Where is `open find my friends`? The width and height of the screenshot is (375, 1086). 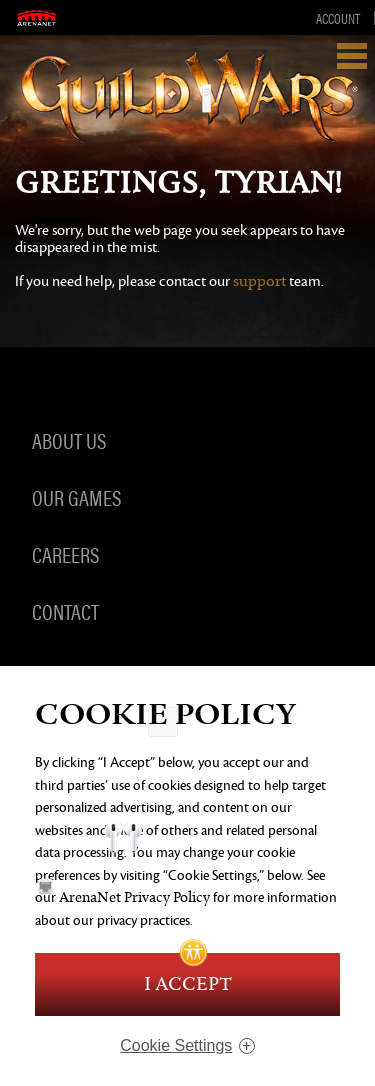
open find my friends is located at coordinates (193, 952).